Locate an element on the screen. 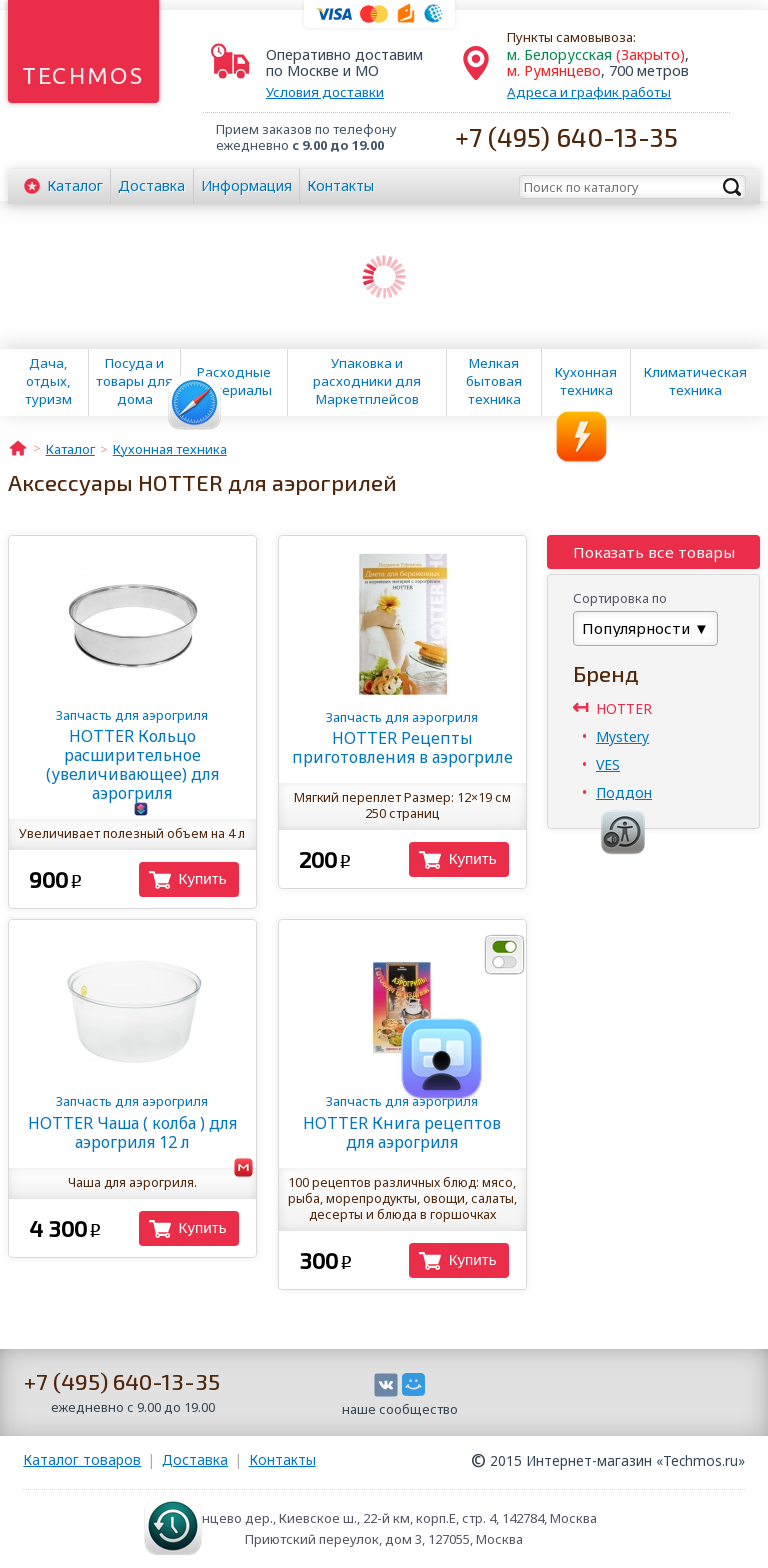 The image size is (768, 1568). open unity tweak tool settings is located at coordinates (504, 954).